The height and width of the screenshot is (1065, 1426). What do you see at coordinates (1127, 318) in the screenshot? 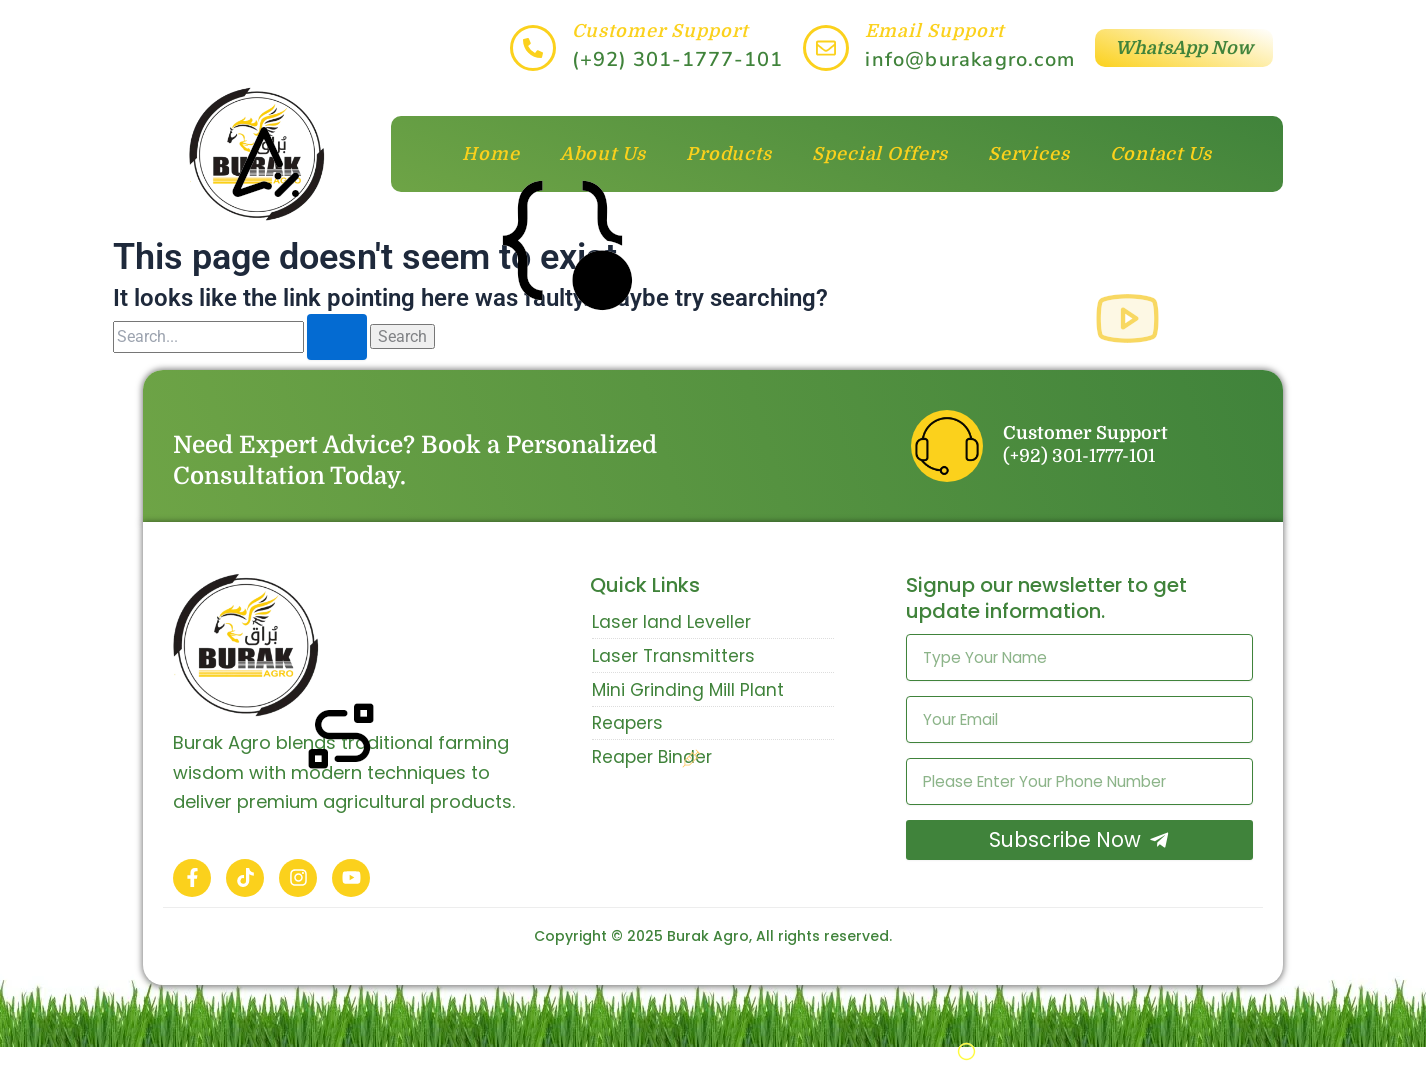
I see `open YouTube app` at bounding box center [1127, 318].